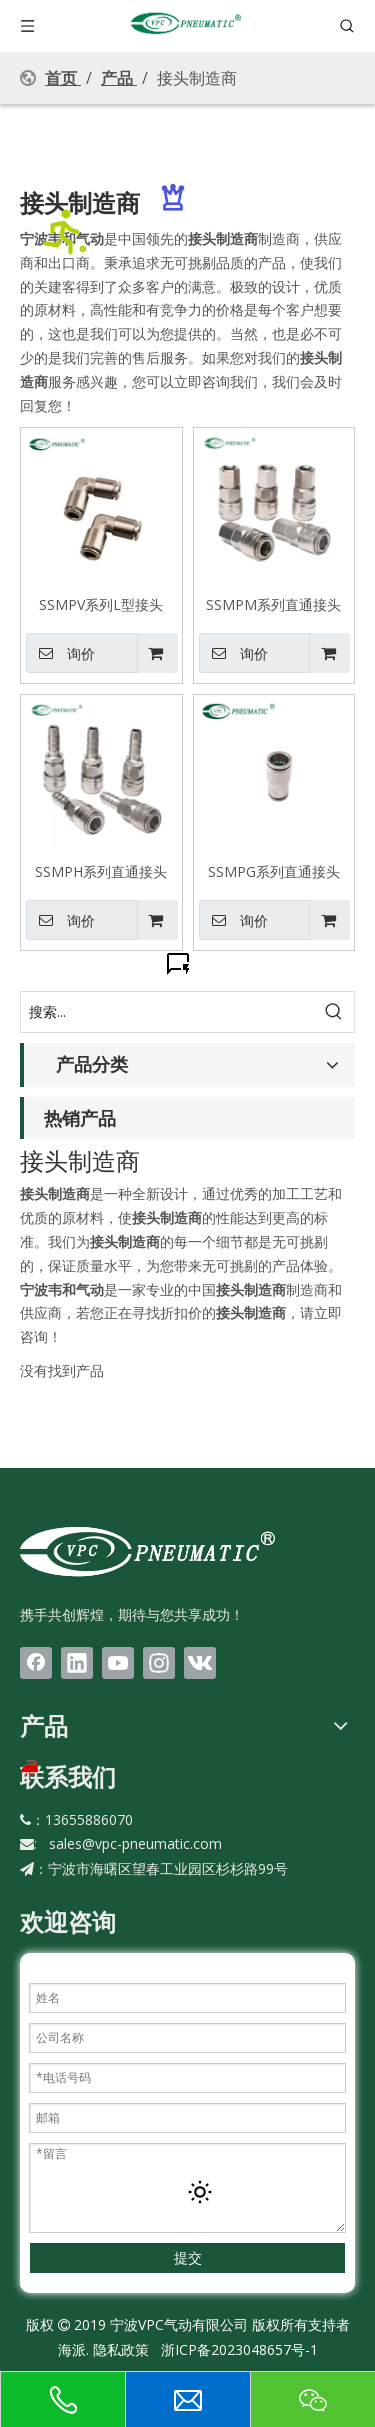  I want to click on switch to light mode, so click(200, 2192).